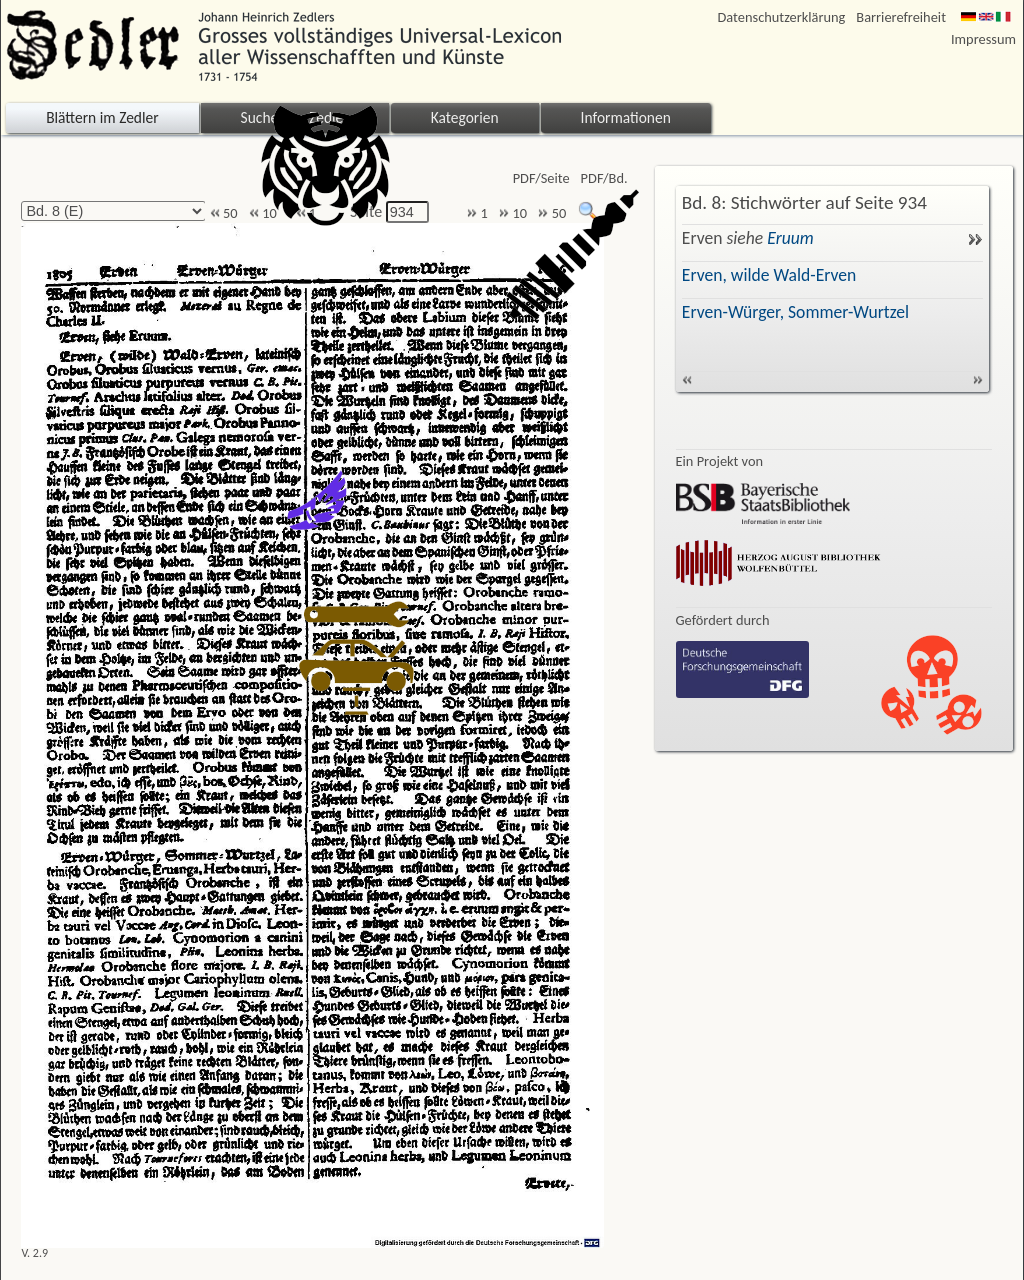  What do you see at coordinates (317, 500) in the screenshot?
I see `mythical or fantasy character ability` at bounding box center [317, 500].